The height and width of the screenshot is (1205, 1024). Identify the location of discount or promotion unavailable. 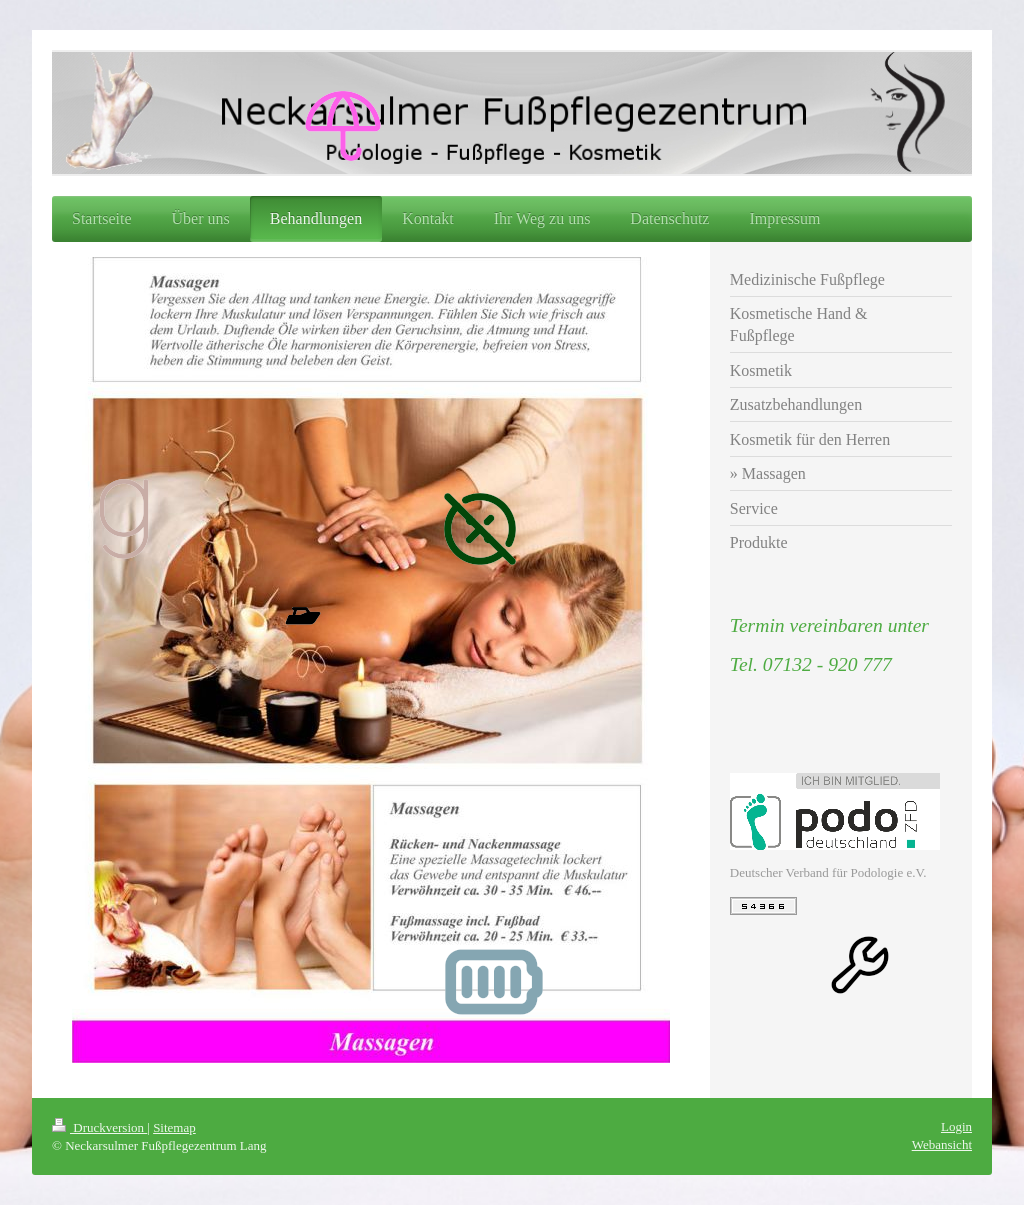
(480, 529).